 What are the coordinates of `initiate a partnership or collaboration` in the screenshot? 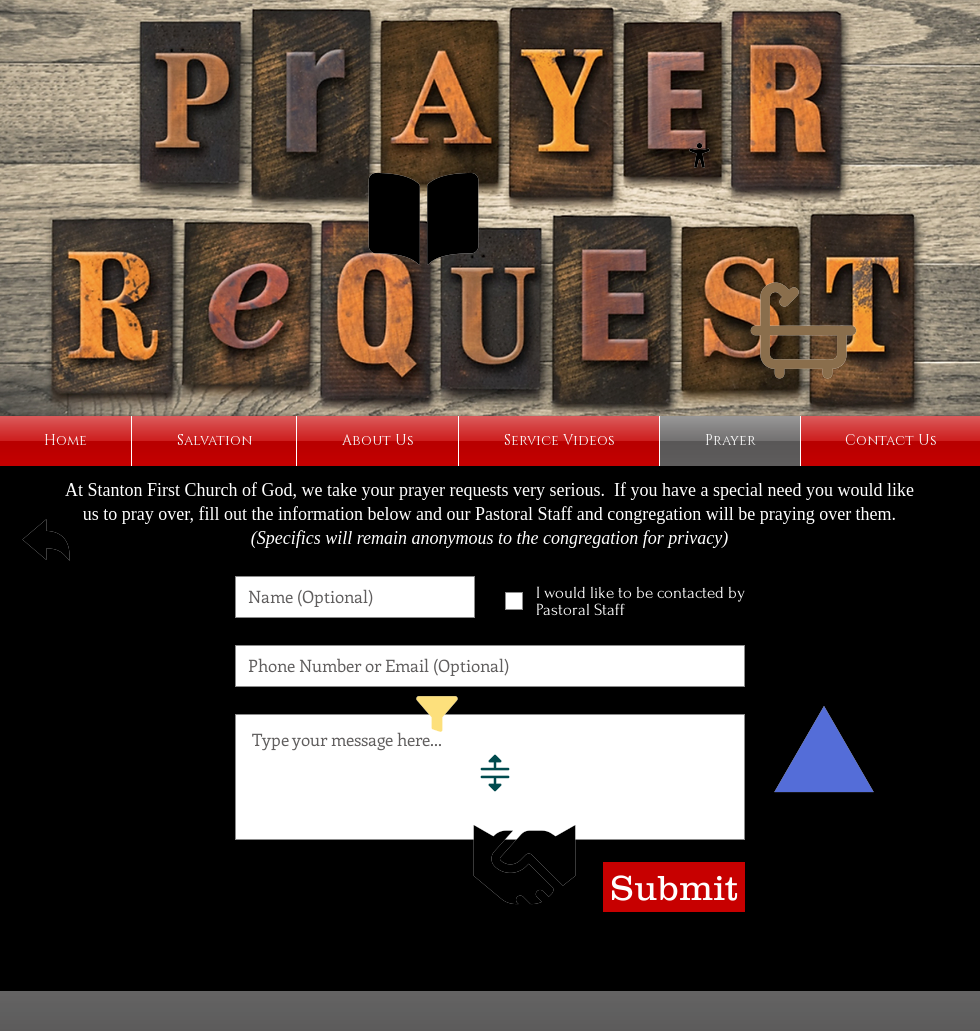 It's located at (524, 864).